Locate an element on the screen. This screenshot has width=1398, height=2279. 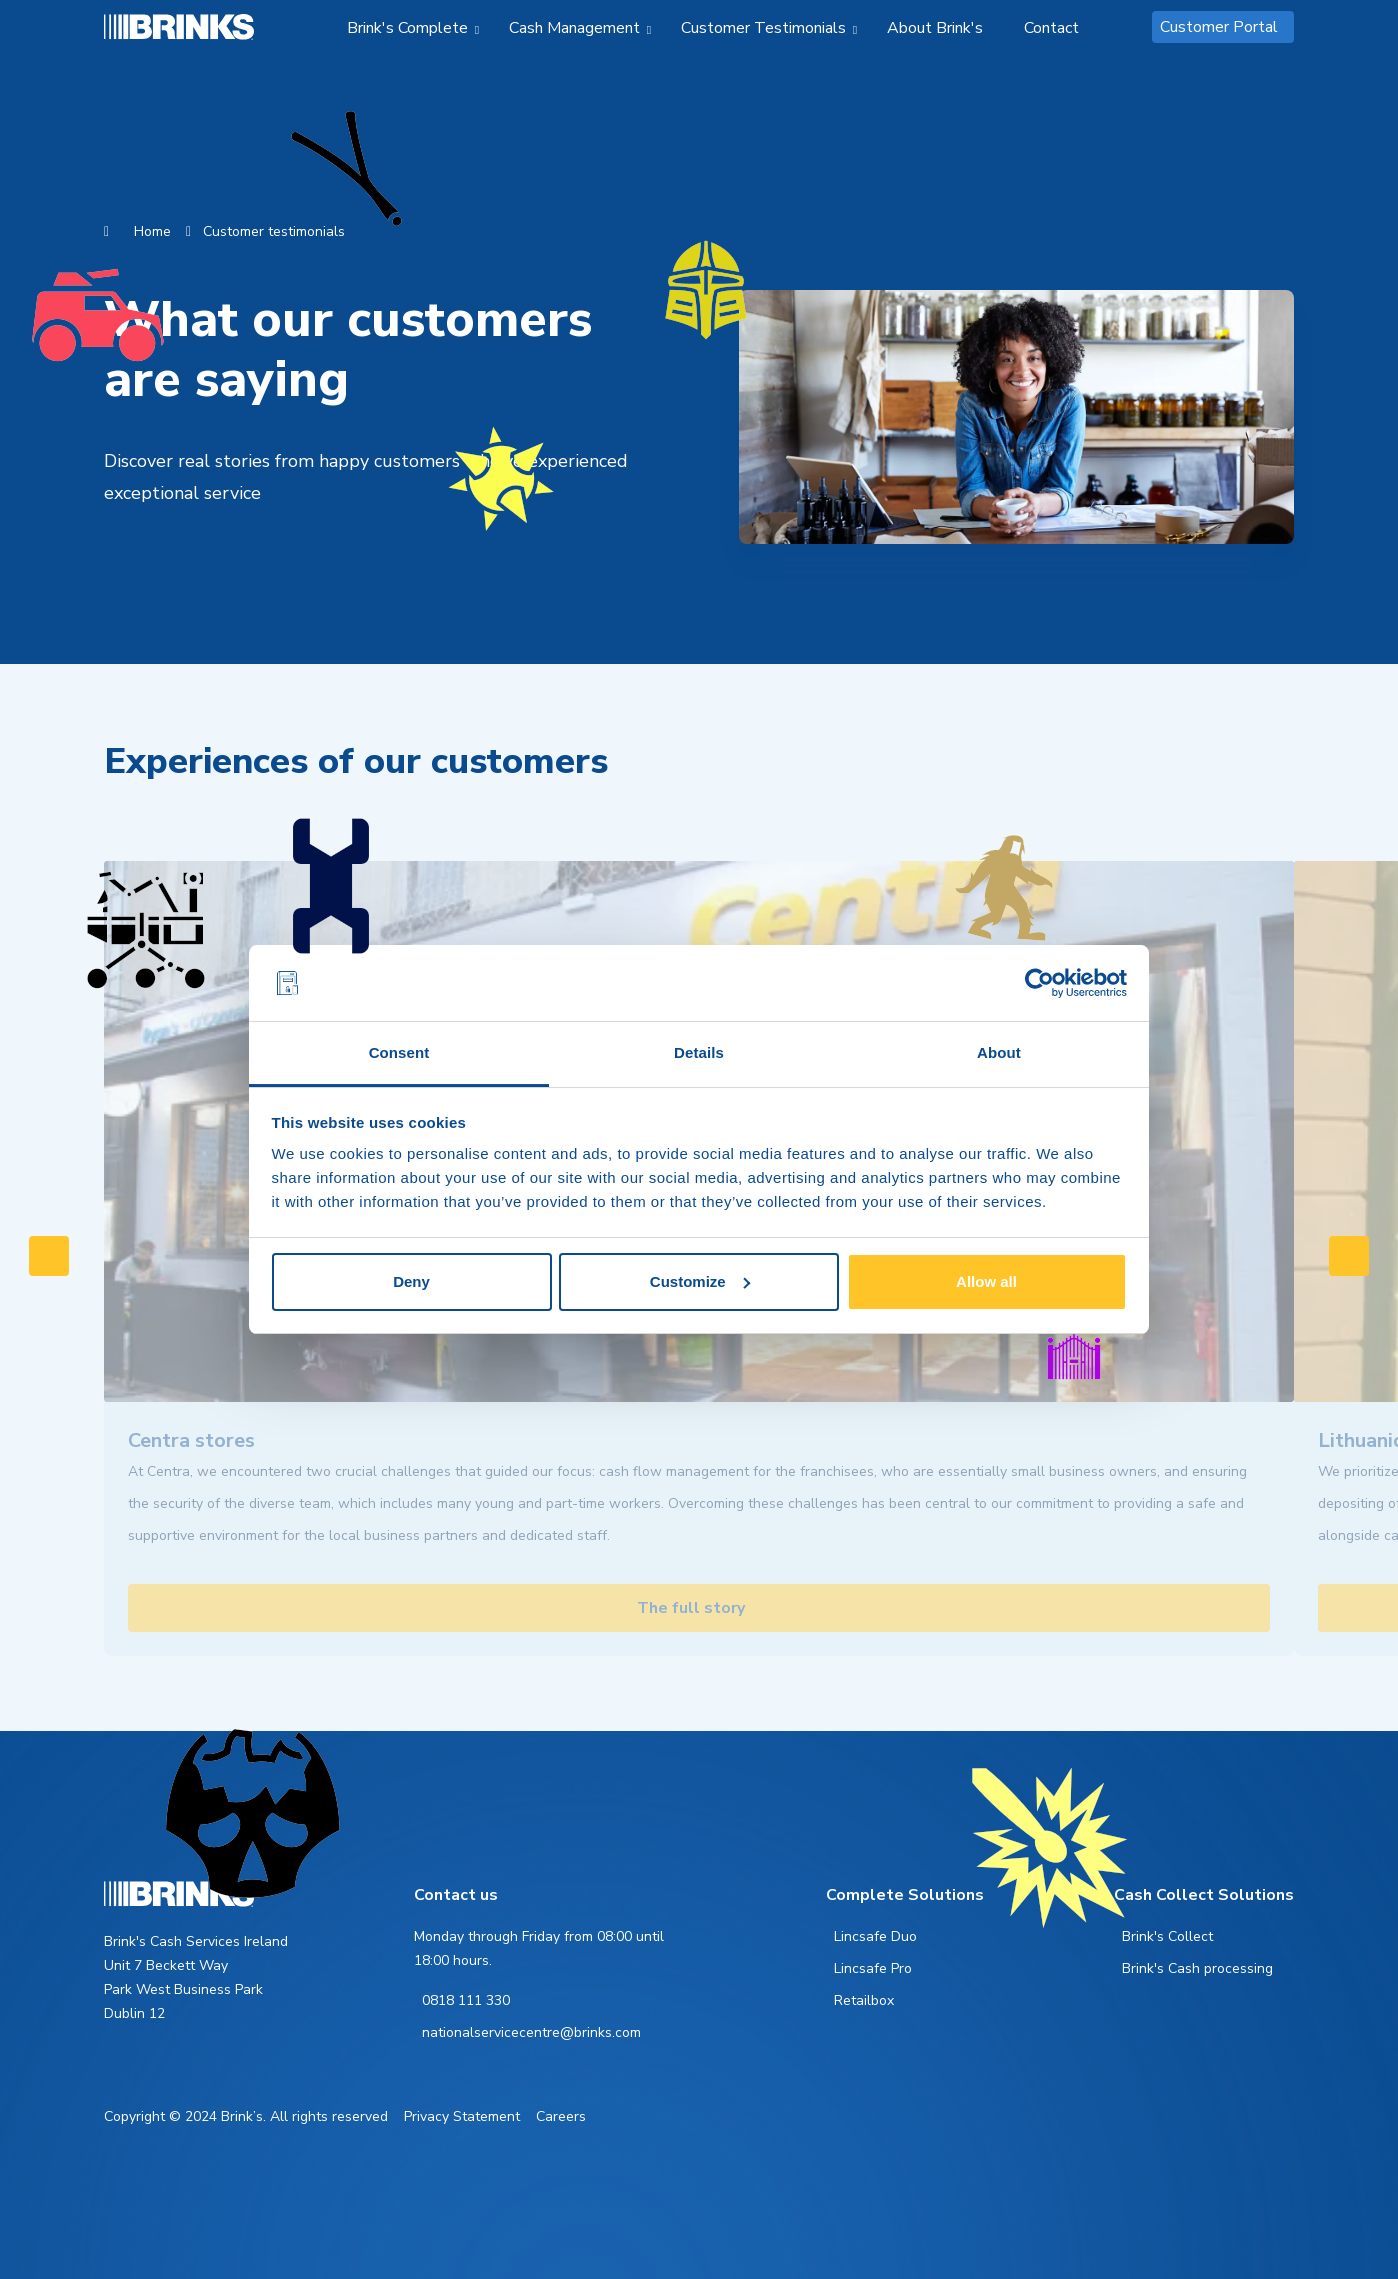
select mace weapon in game inventory is located at coordinates (501, 479).